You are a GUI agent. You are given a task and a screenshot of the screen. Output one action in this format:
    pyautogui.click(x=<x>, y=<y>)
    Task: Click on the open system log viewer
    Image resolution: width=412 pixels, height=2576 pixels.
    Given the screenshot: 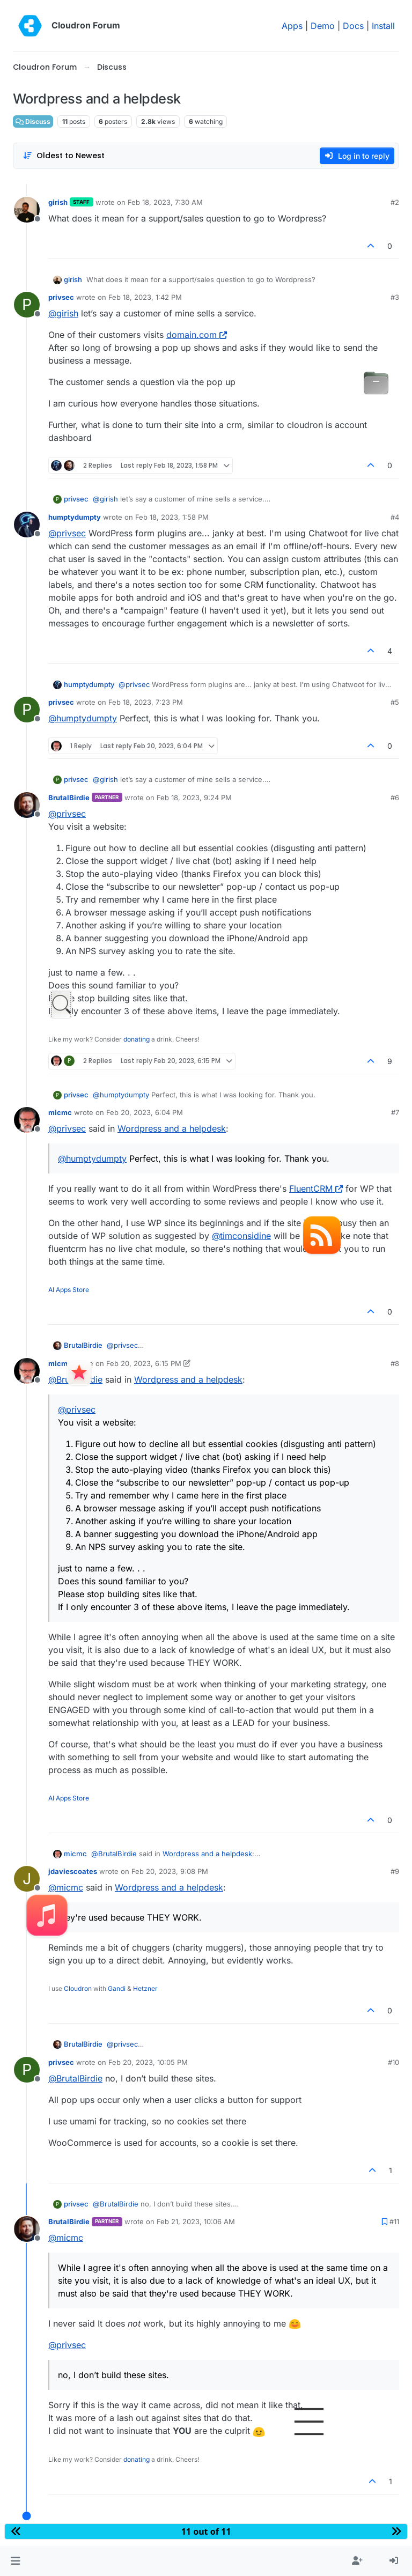 What is the action you would take?
    pyautogui.click(x=61, y=1004)
    